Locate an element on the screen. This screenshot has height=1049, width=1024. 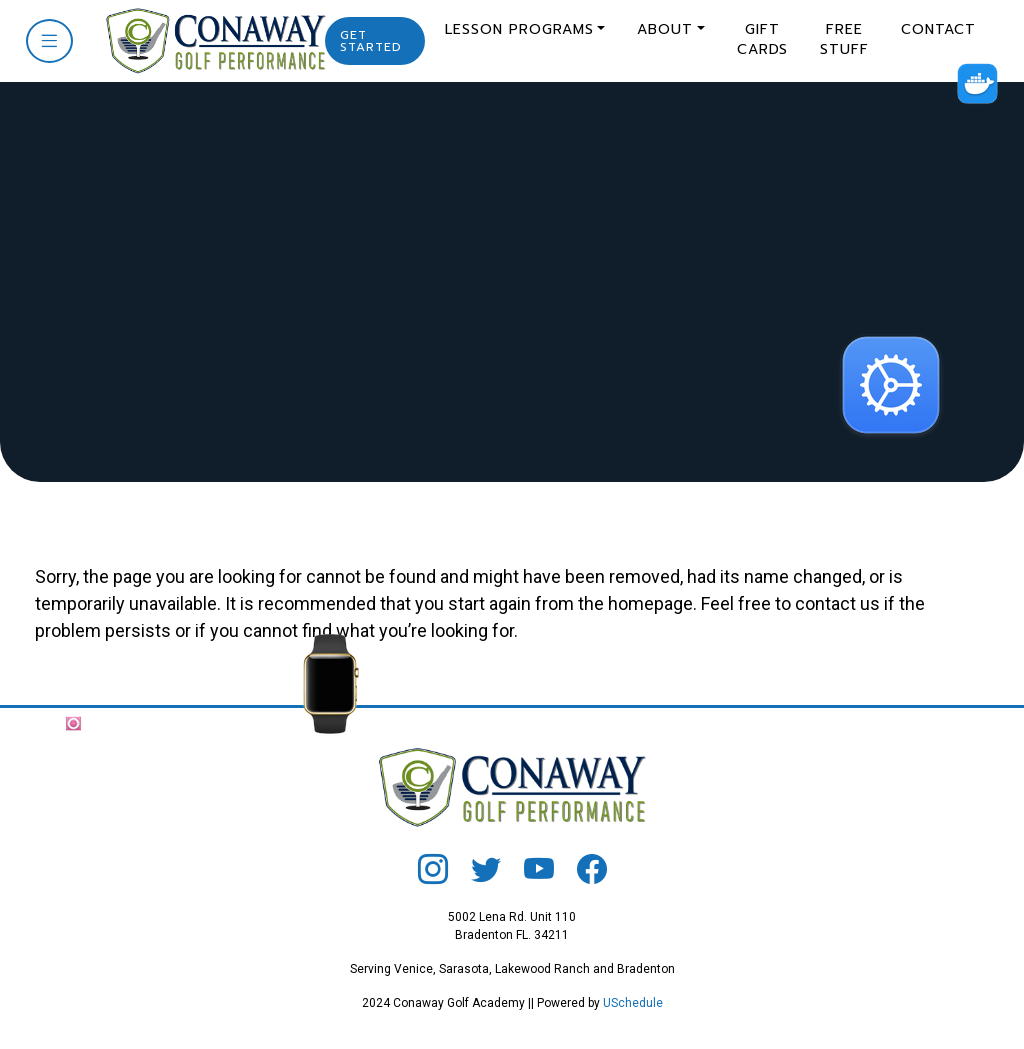
open Docker Desktop application is located at coordinates (977, 83).